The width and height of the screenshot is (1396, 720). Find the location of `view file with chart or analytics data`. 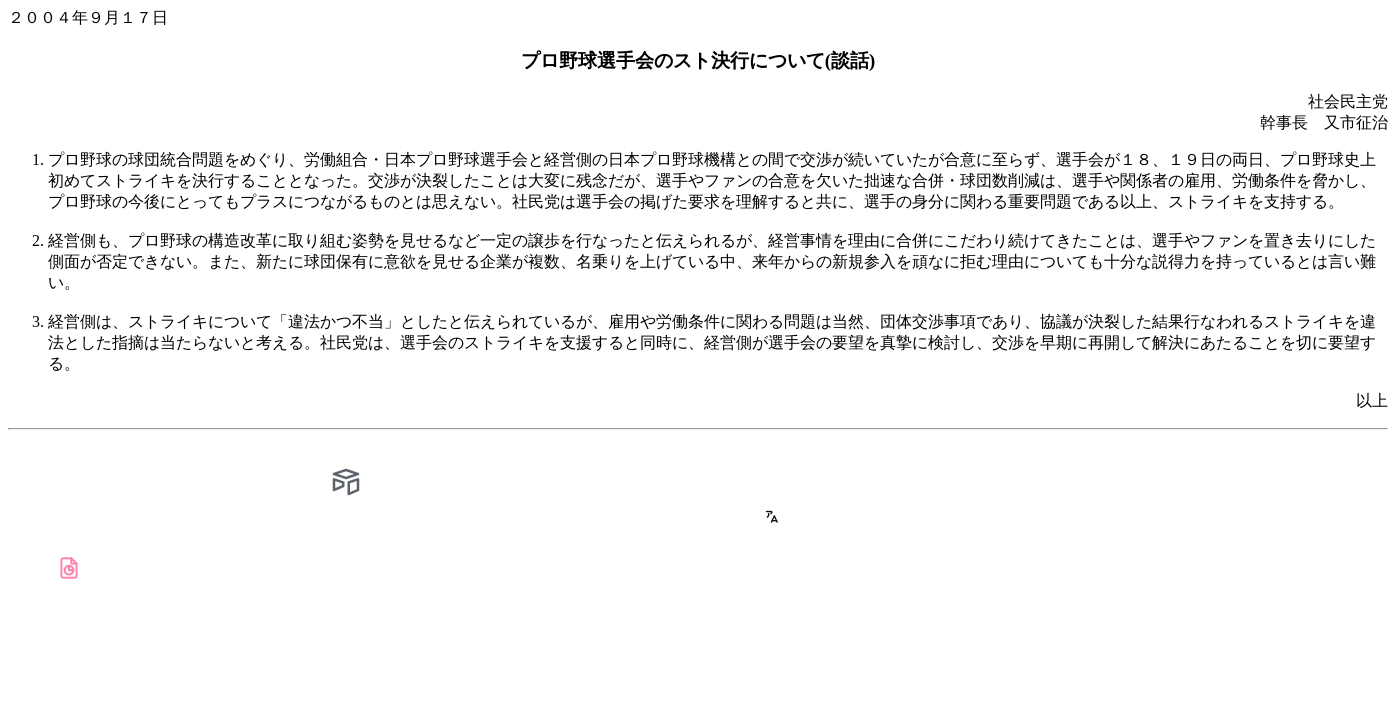

view file with chart or analytics data is located at coordinates (69, 568).